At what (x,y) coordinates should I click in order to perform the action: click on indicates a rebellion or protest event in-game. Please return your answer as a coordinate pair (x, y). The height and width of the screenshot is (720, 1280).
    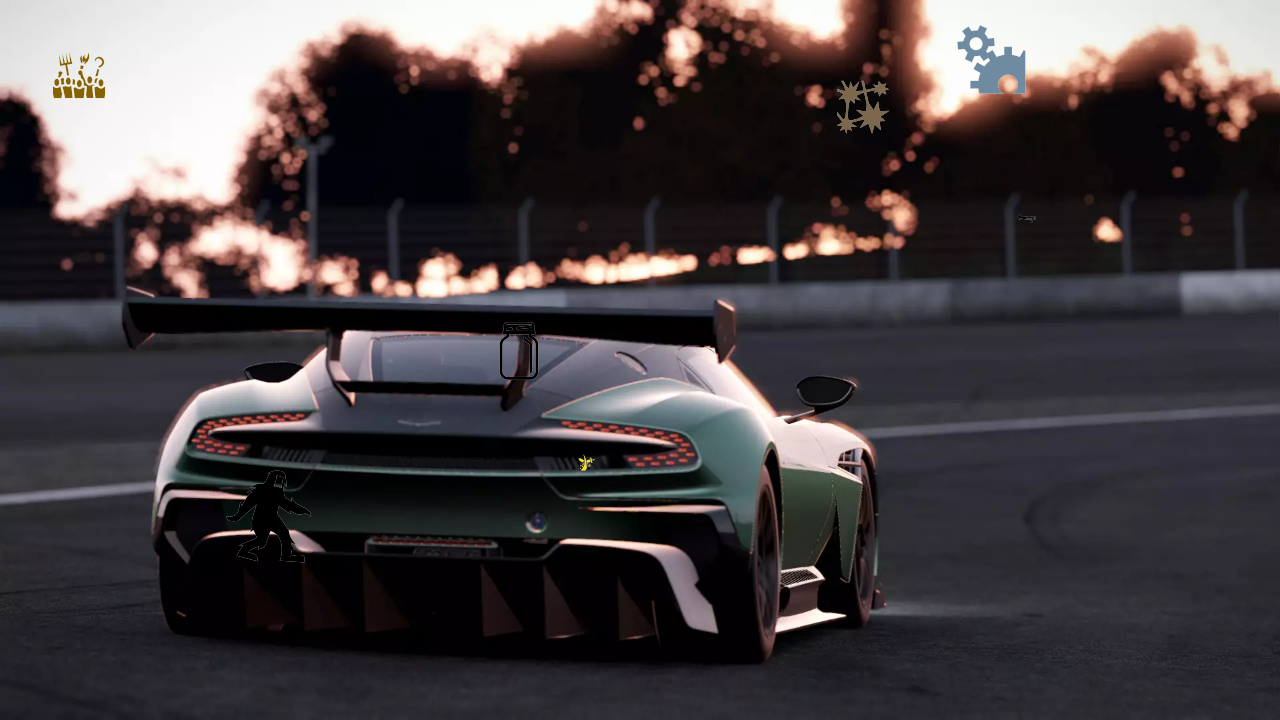
    Looking at the image, I should click on (79, 72).